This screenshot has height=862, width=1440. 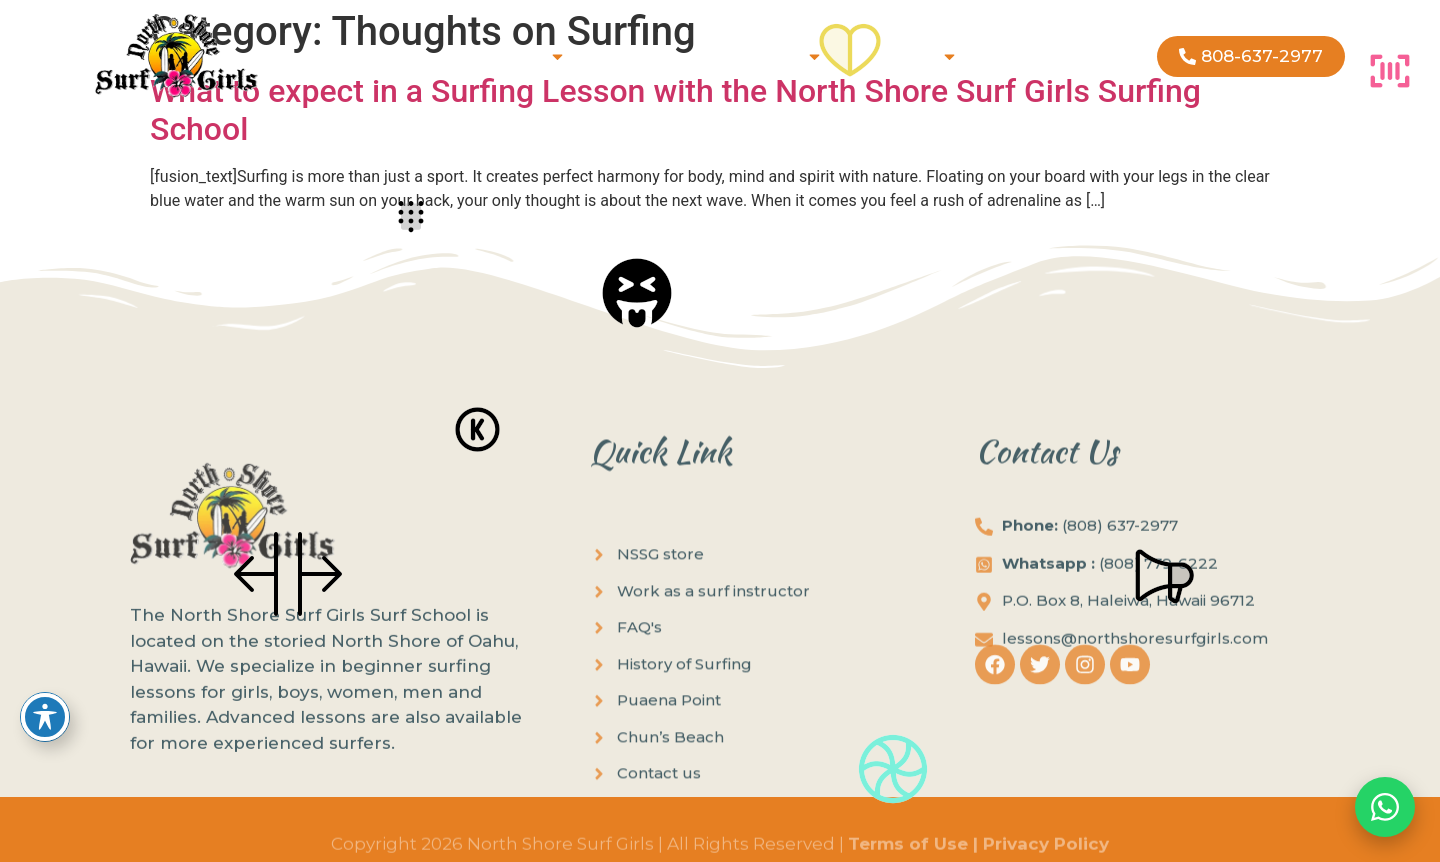 What do you see at coordinates (893, 769) in the screenshot?
I see `indicates loading or processing in progress` at bounding box center [893, 769].